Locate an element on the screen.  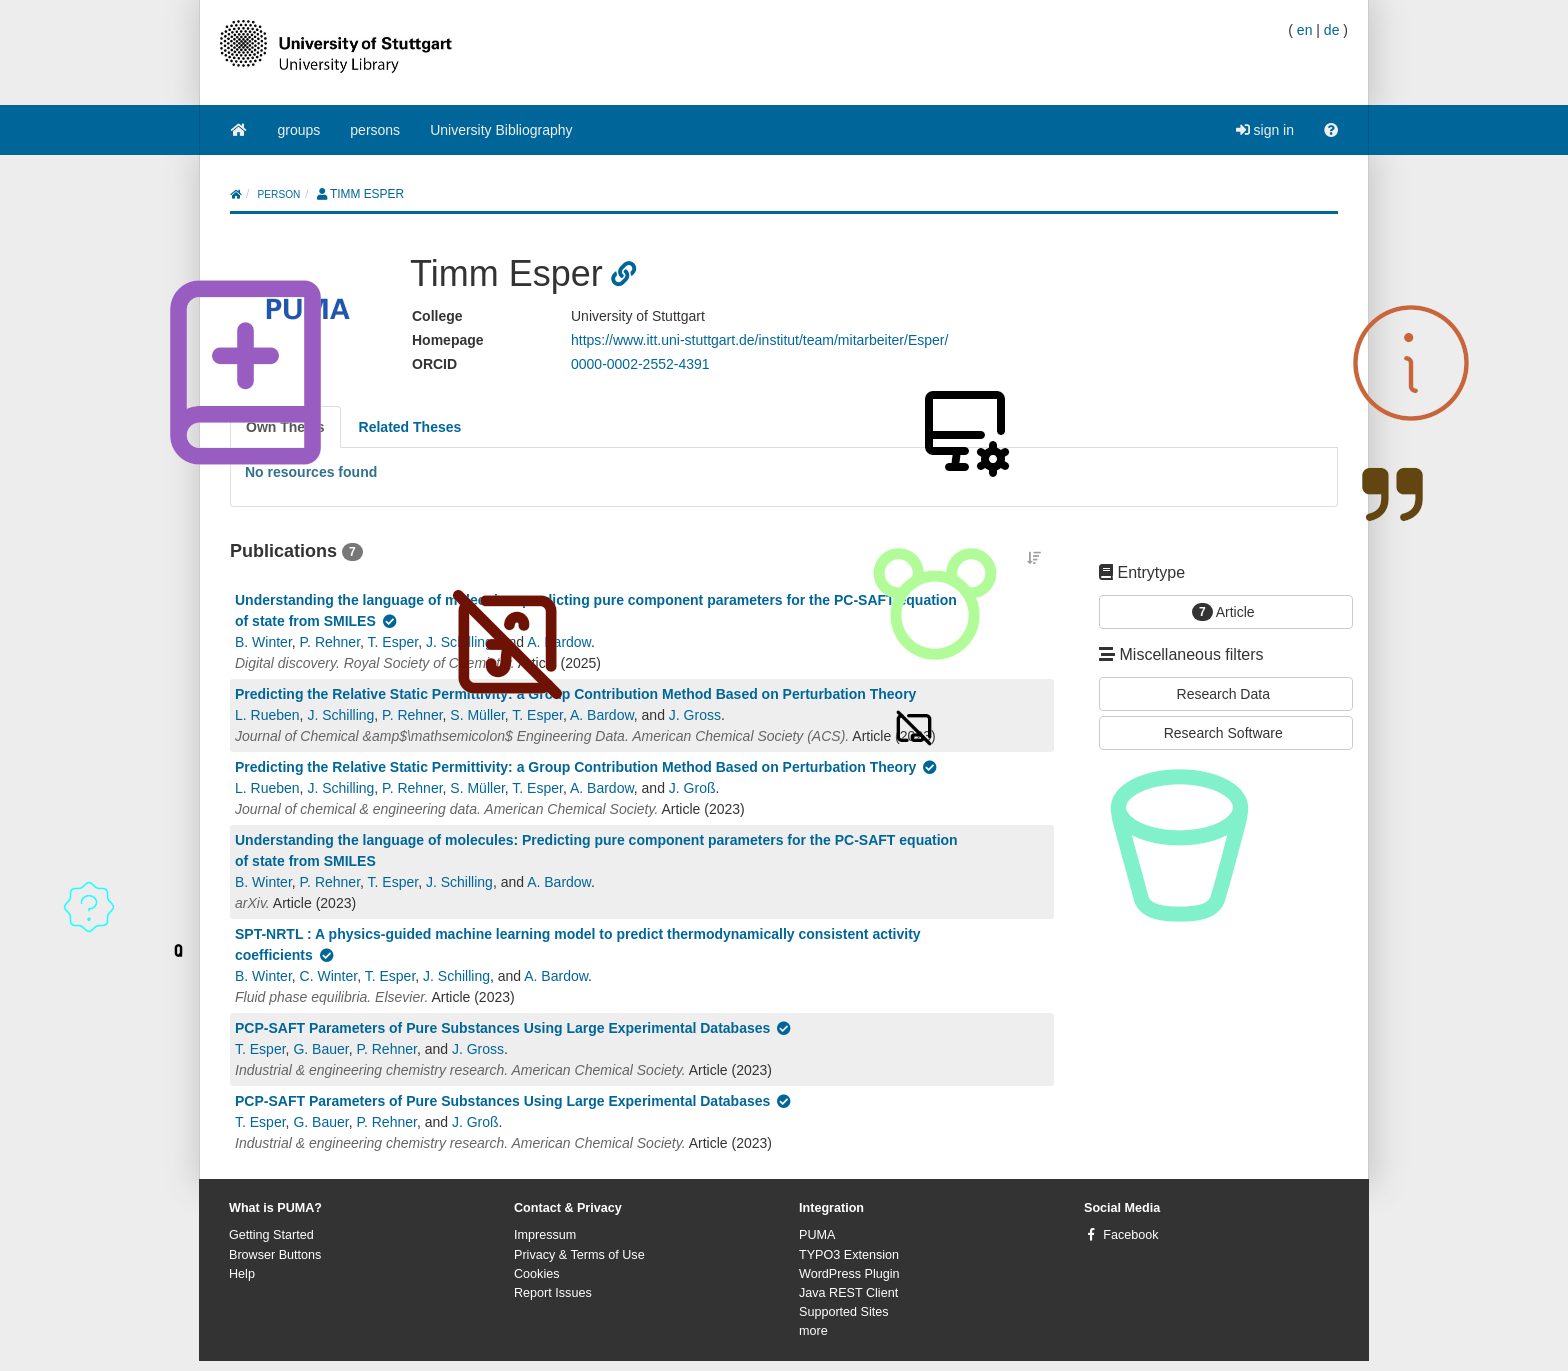
access desktop display settings is located at coordinates (965, 431).